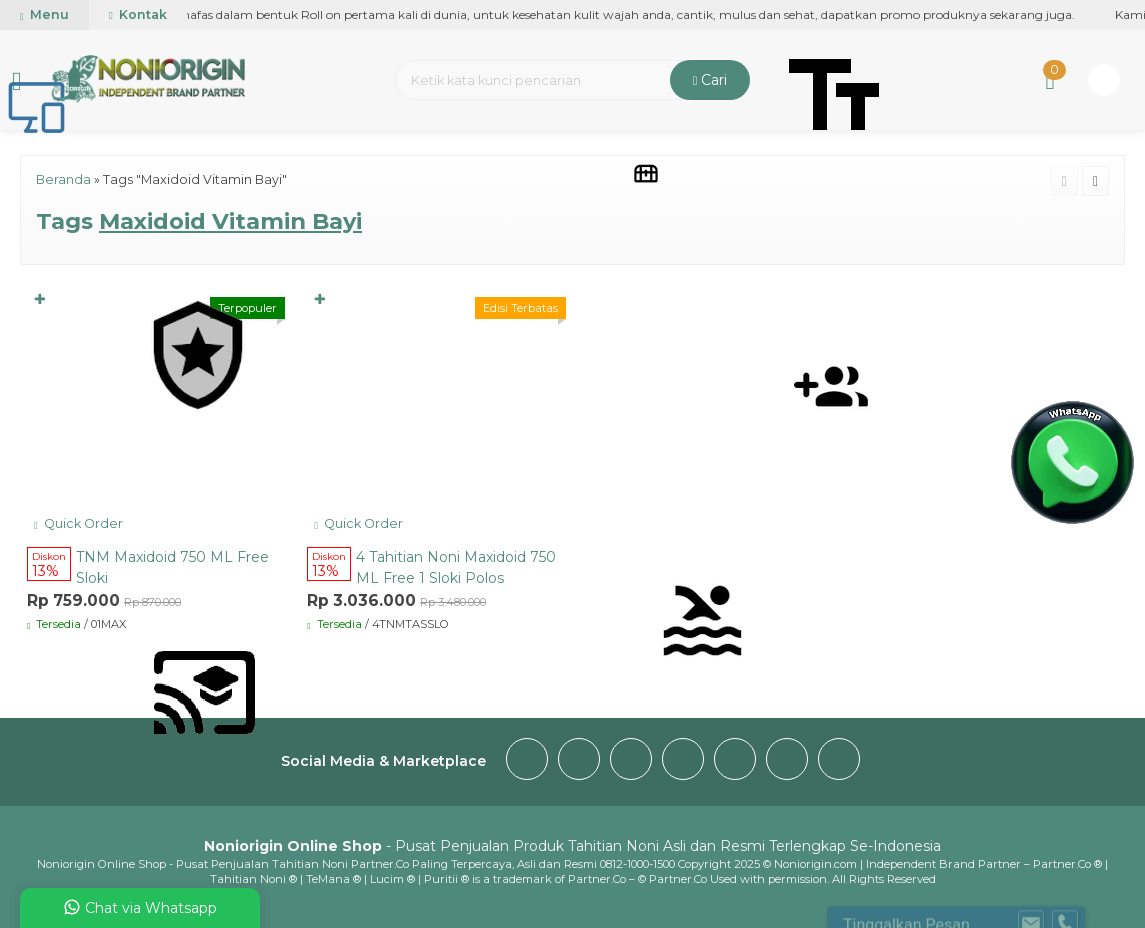  I want to click on manage connected devices, so click(36, 107).